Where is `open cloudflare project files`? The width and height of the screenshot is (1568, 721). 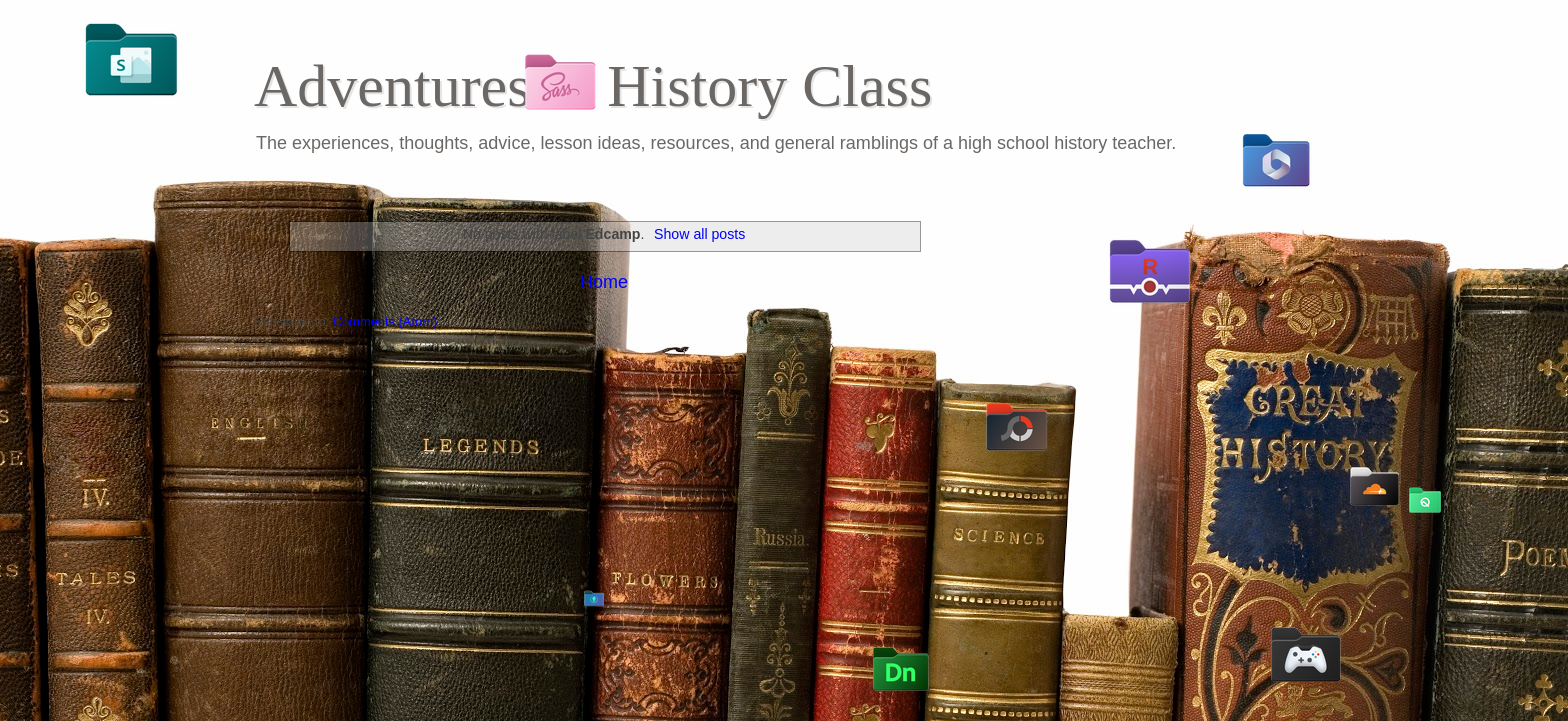 open cloudflare project files is located at coordinates (1374, 487).